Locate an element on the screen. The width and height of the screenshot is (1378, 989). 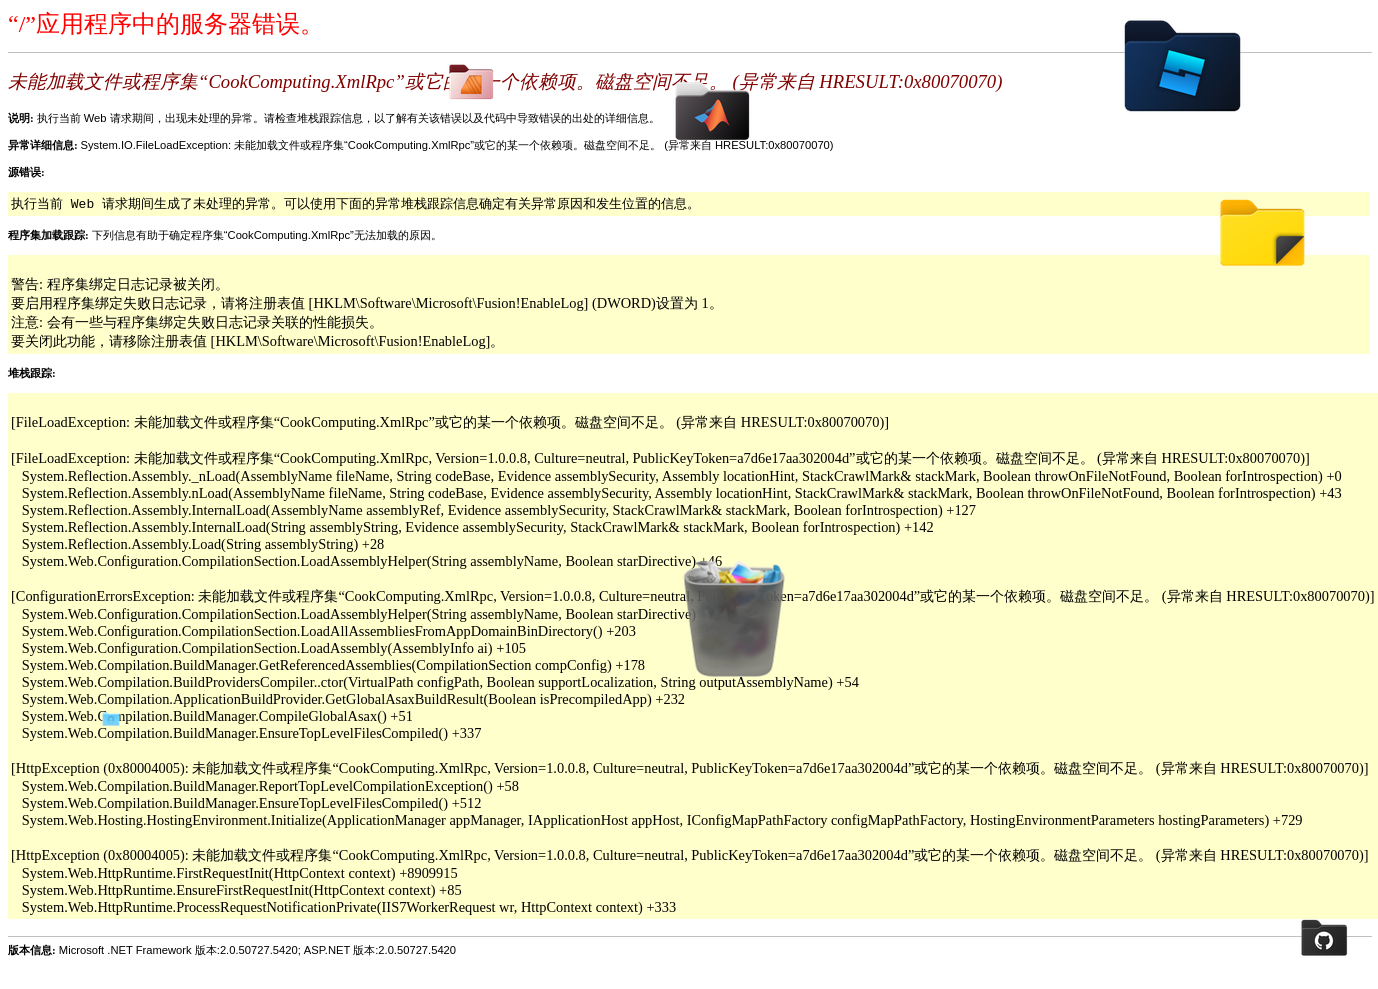
open folder containing github repositories is located at coordinates (1324, 939).